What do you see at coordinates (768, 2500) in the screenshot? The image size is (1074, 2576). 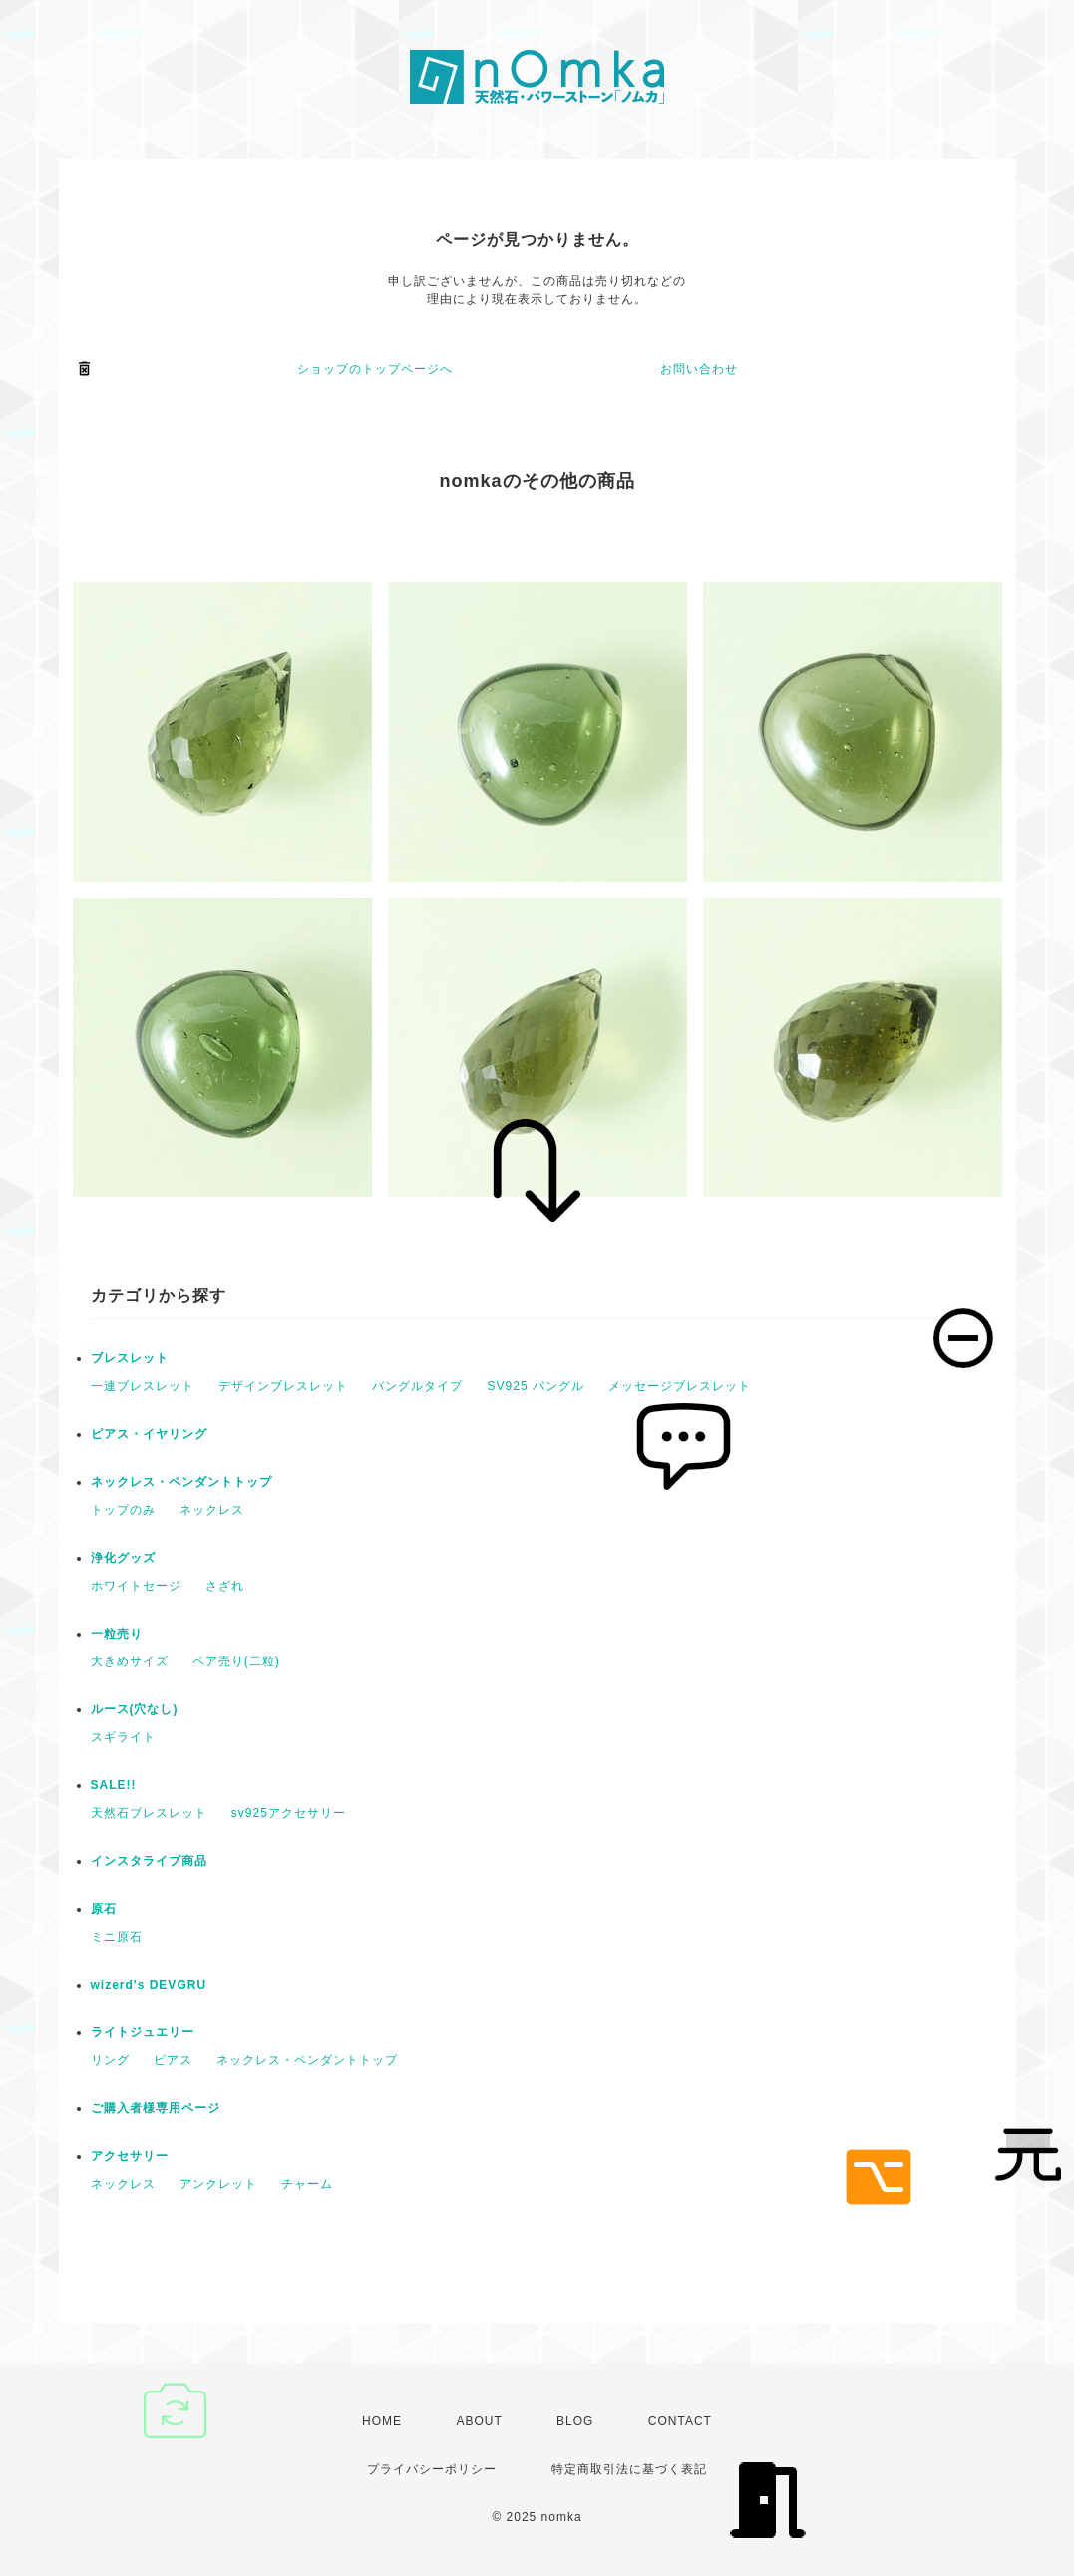 I see `enter or access a meeting room` at bounding box center [768, 2500].